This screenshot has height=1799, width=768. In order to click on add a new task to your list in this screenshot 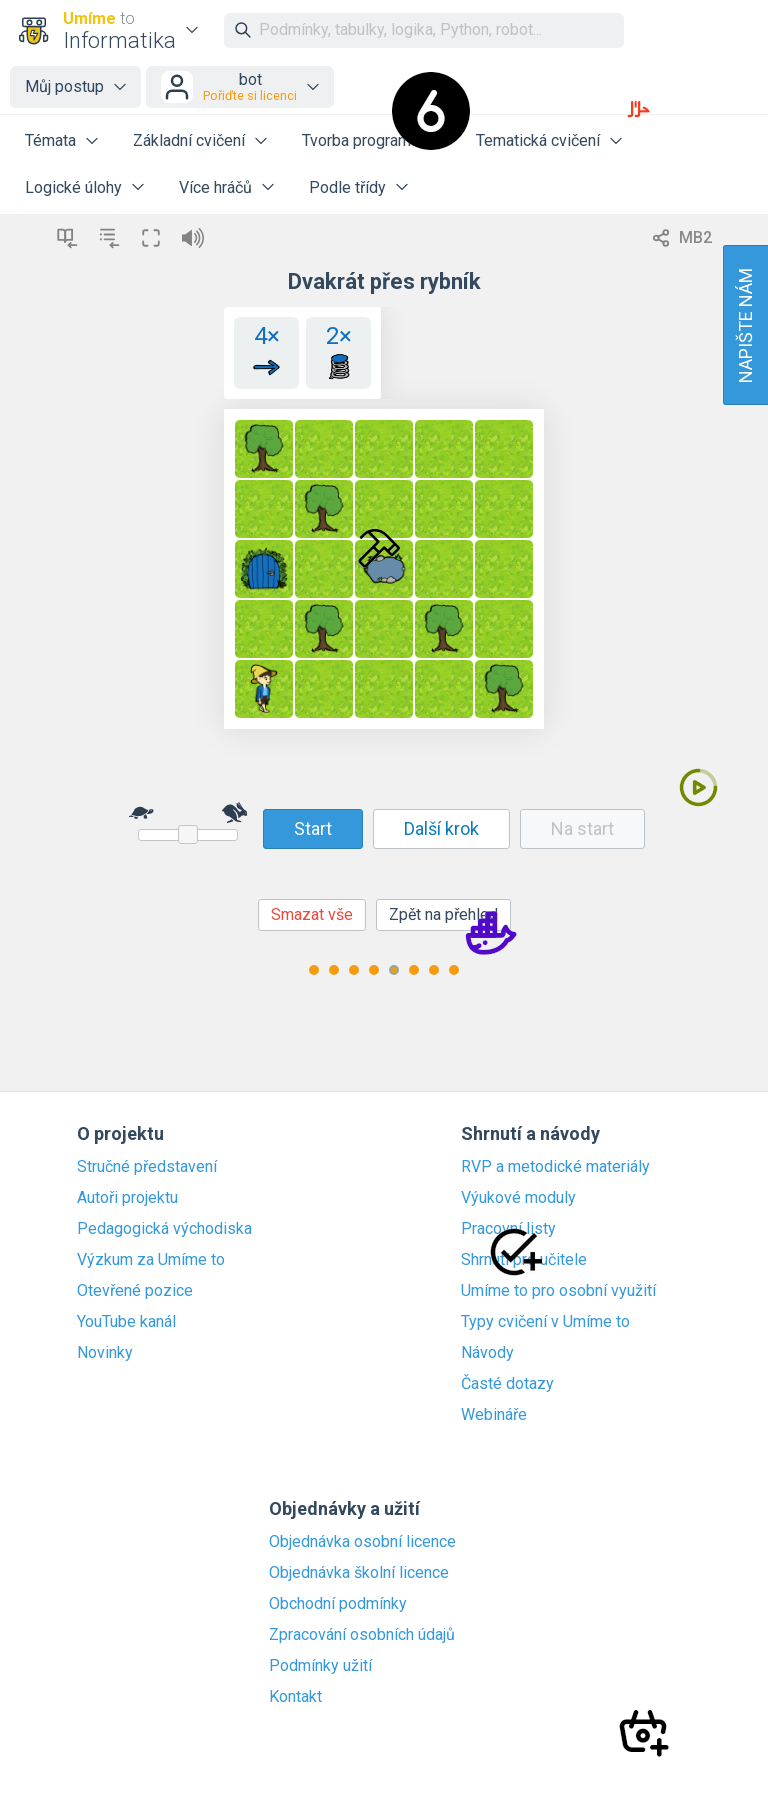, I will do `click(514, 1252)`.